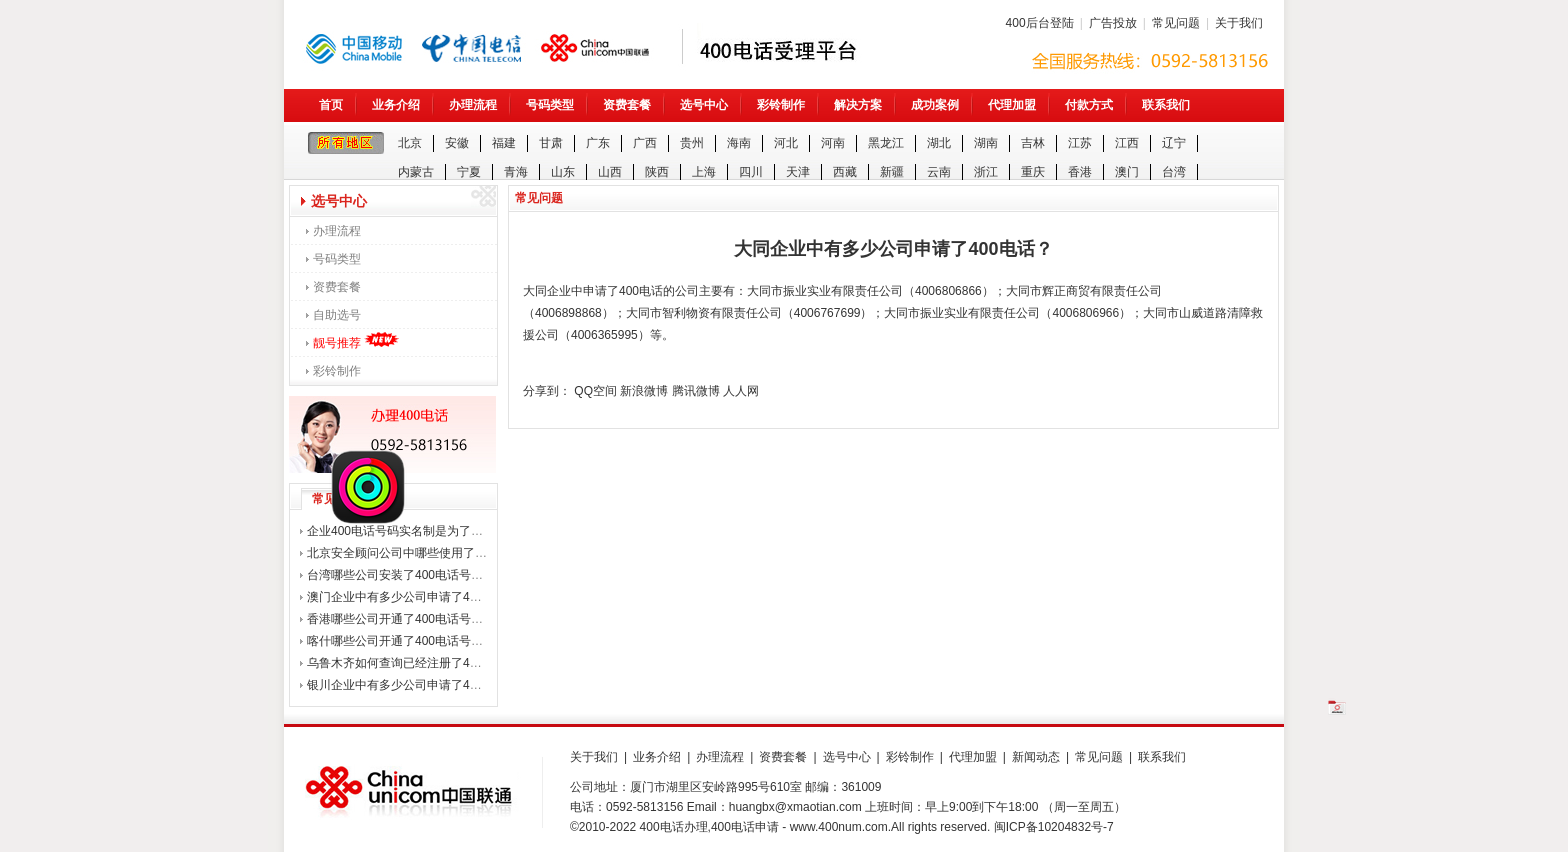  Describe the element at coordinates (1337, 708) in the screenshot. I see `open AverMedia application folder` at that location.